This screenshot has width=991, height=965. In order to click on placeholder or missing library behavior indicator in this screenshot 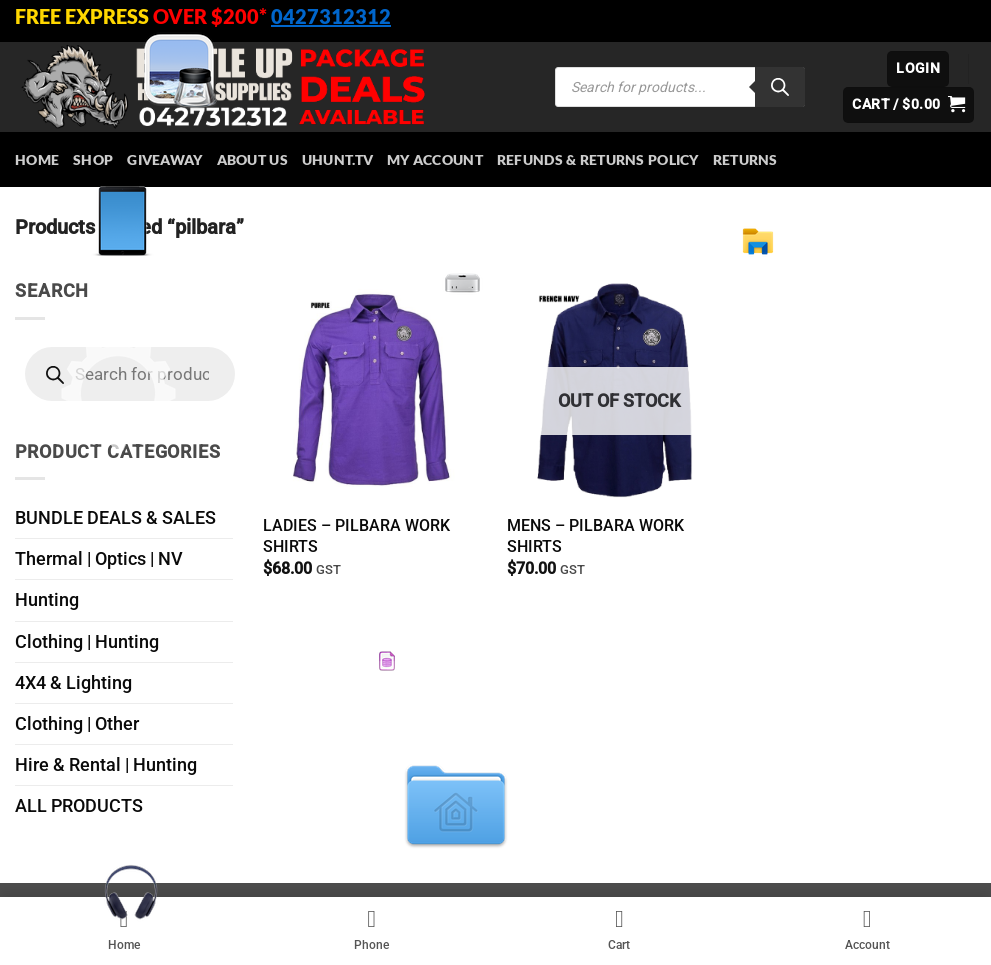, I will do `click(118, 393)`.